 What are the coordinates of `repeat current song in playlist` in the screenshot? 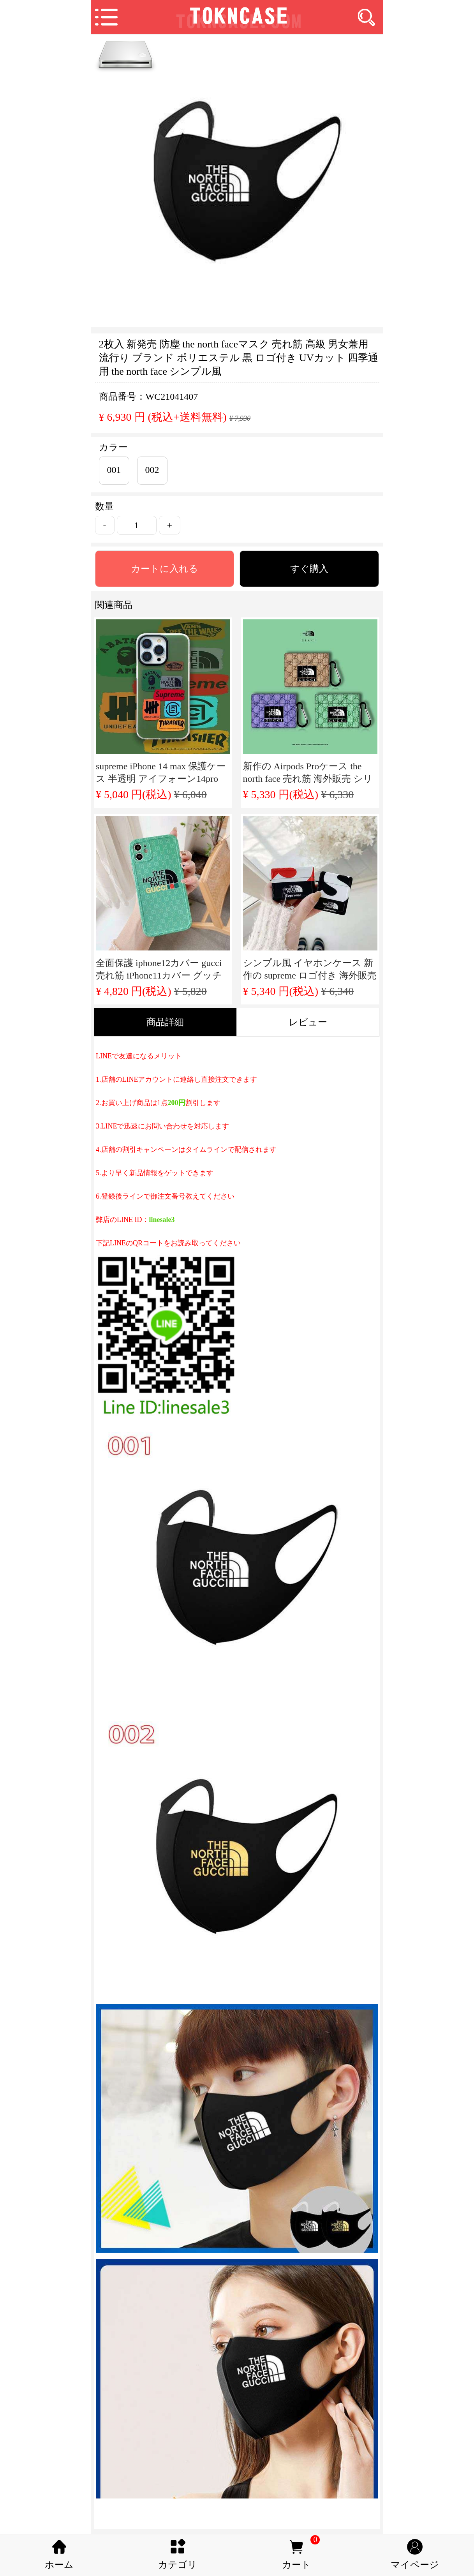 It's located at (290, 909).